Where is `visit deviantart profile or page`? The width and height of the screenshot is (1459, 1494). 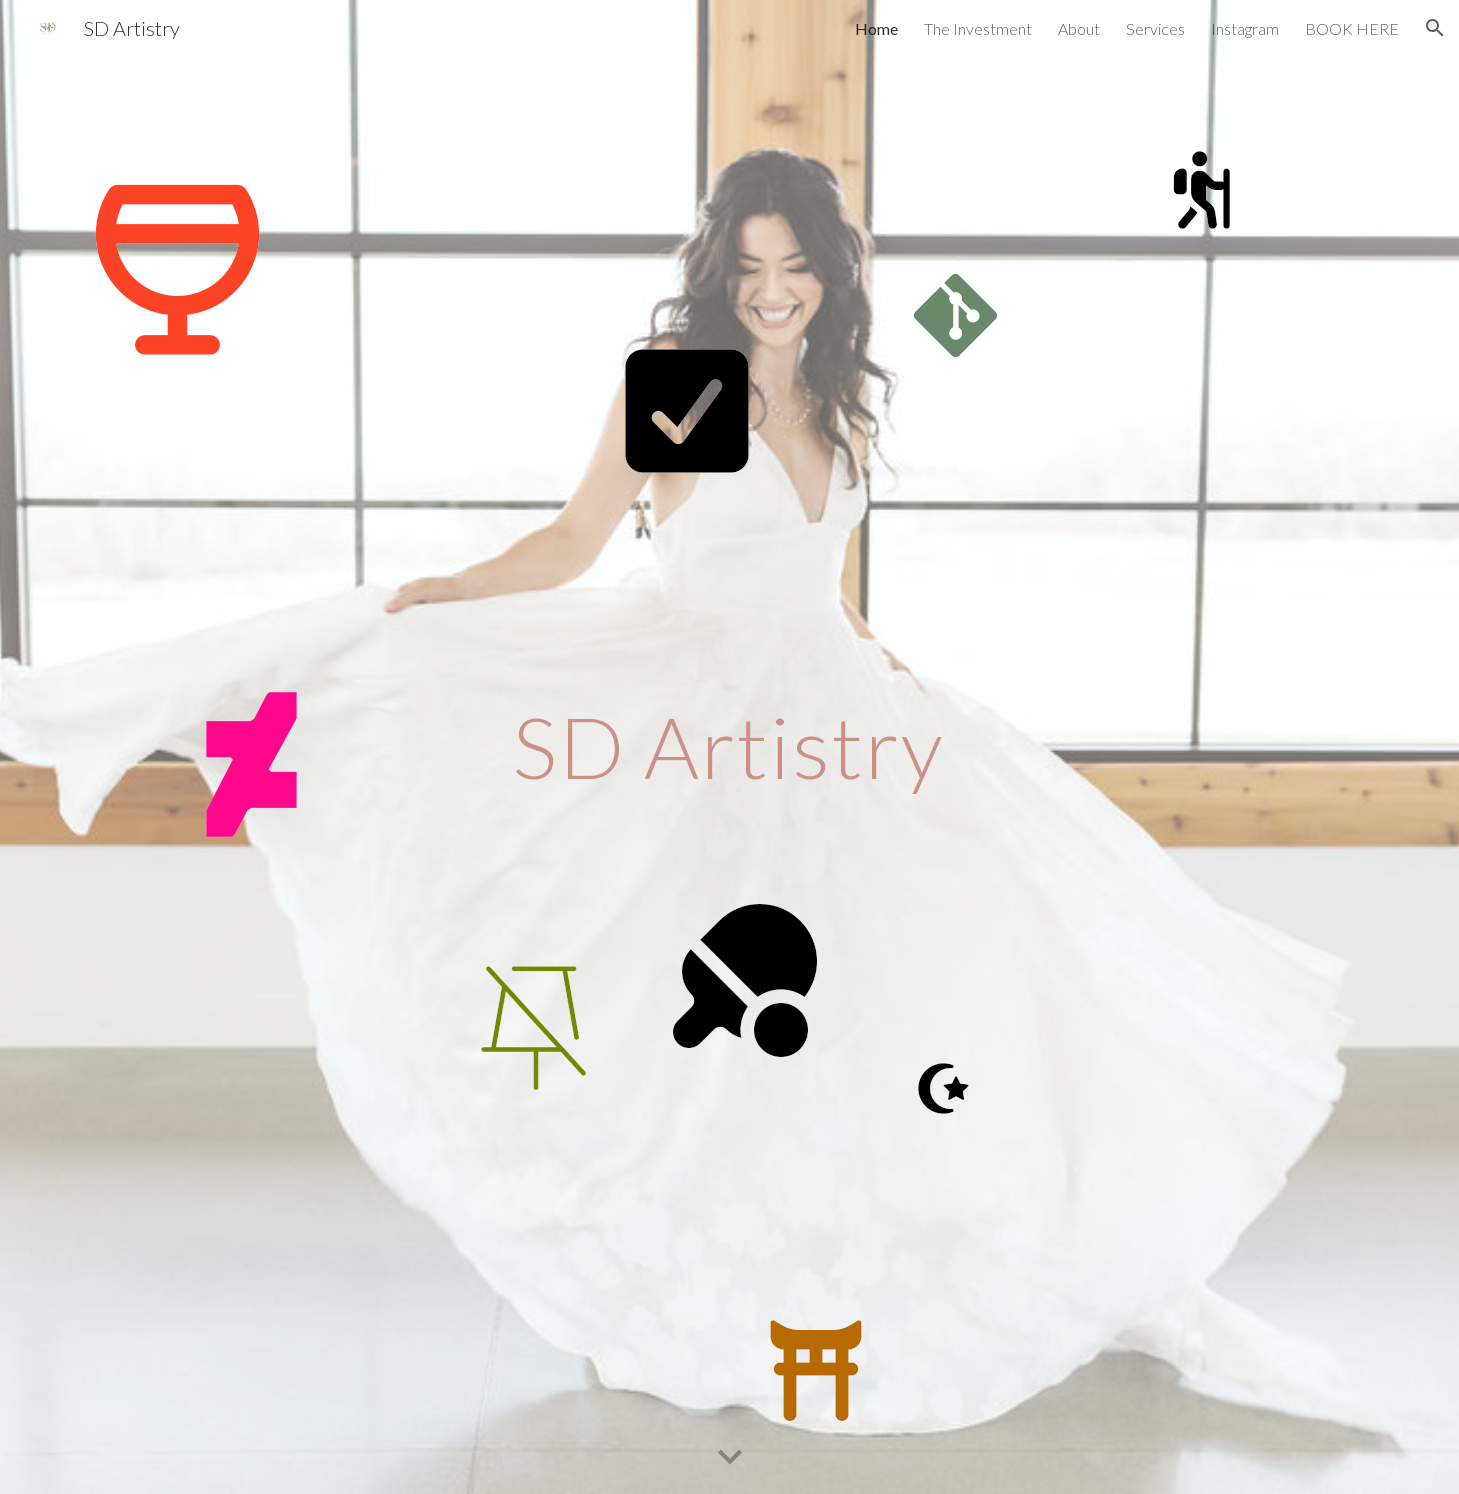 visit deviantart profile or page is located at coordinates (251, 764).